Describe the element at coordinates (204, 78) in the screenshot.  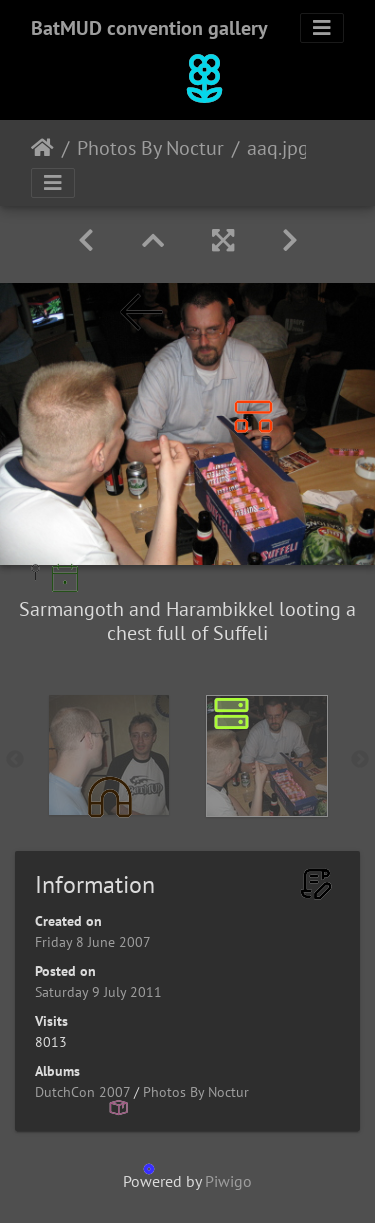
I see `access garden or plant care features` at that location.